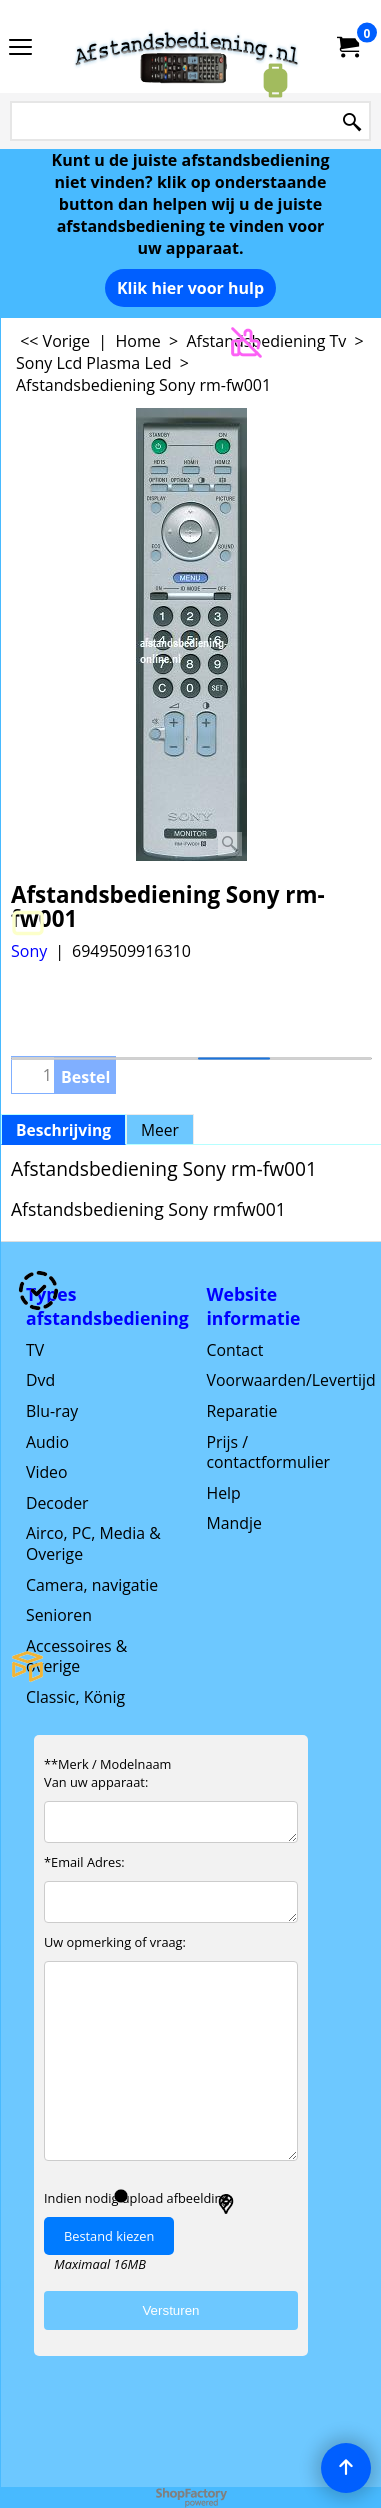  Describe the element at coordinates (38, 1290) in the screenshot. I see `mark task as complete` at that location.